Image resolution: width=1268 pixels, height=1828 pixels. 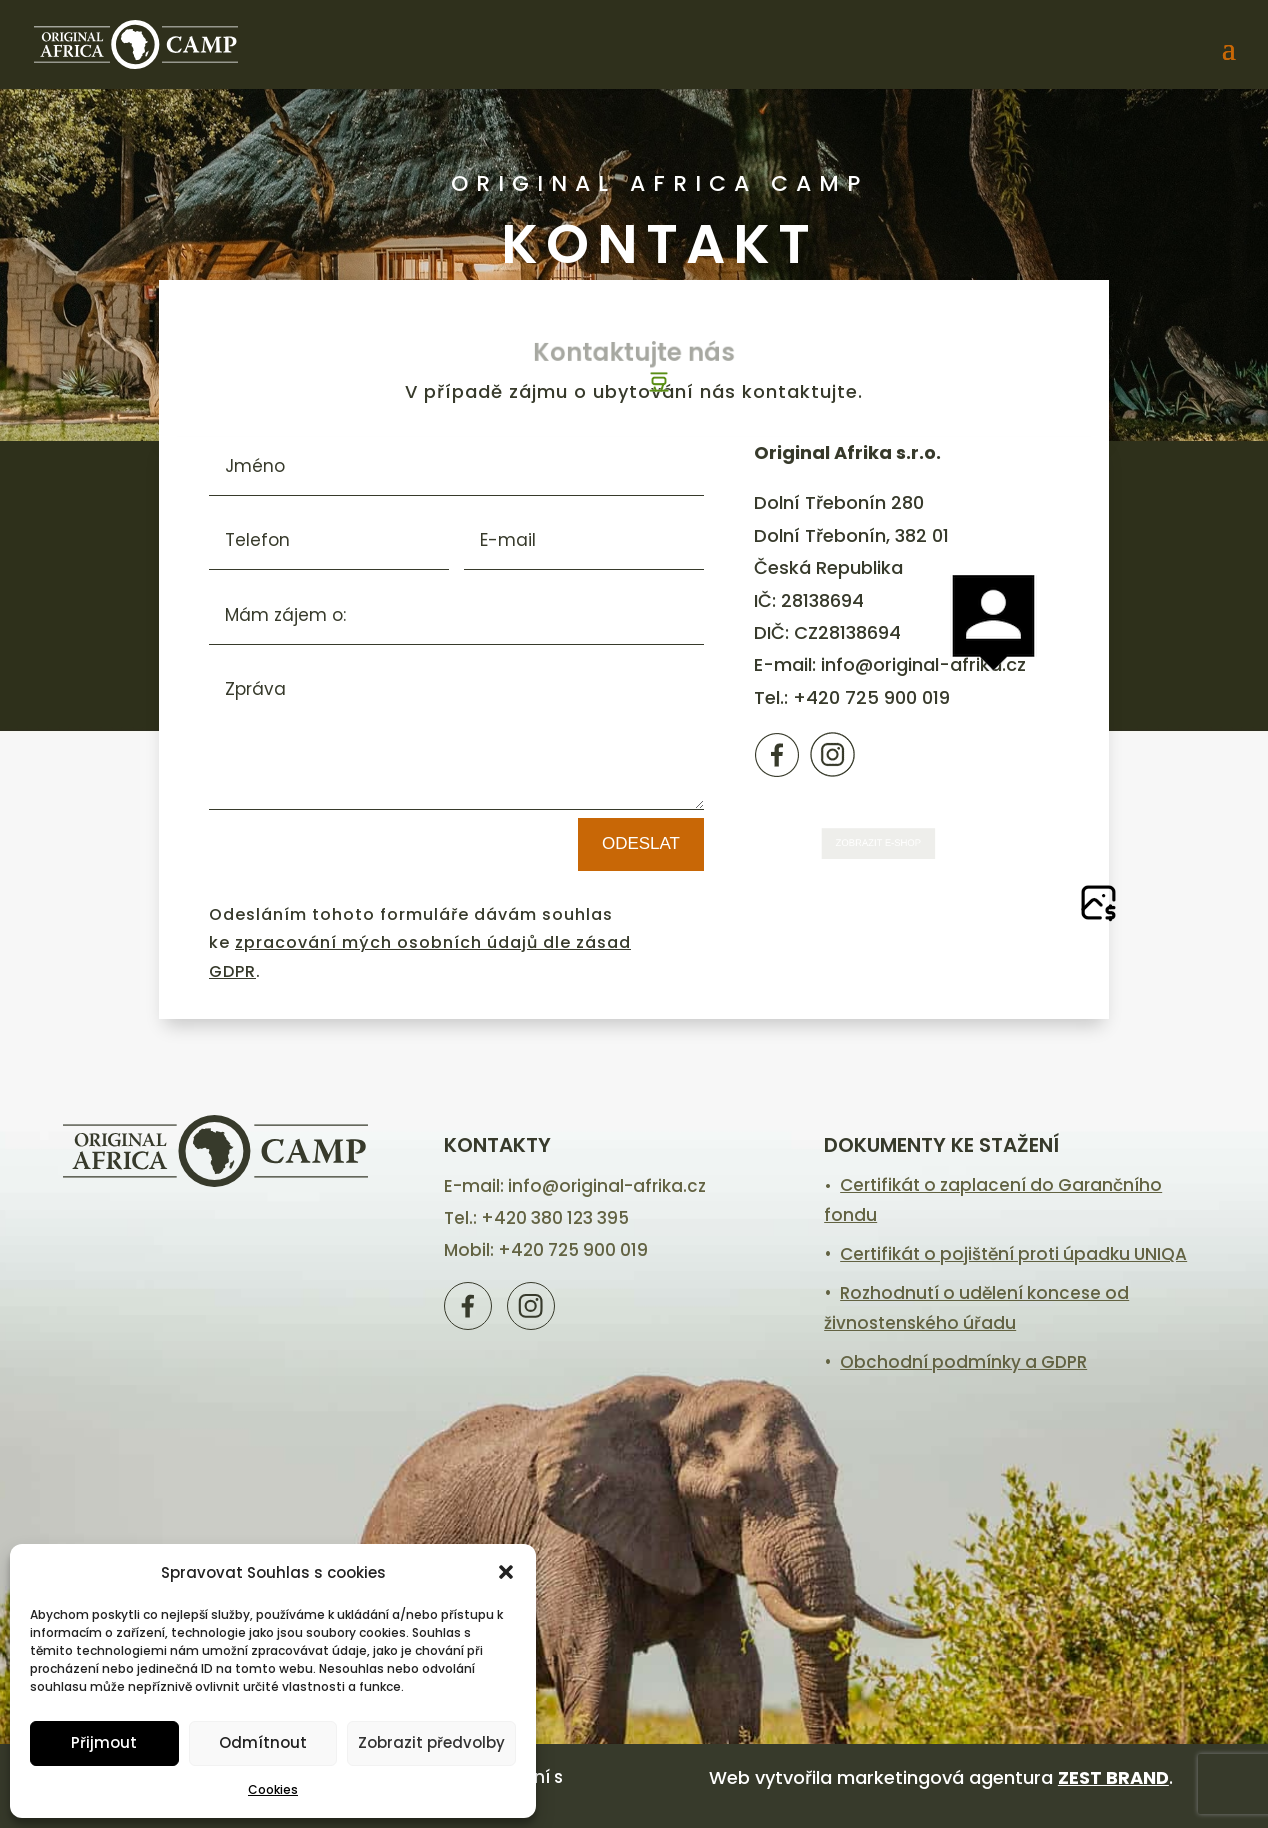 I want to click on view paid or premium photos, so click(x=1098, y=902).